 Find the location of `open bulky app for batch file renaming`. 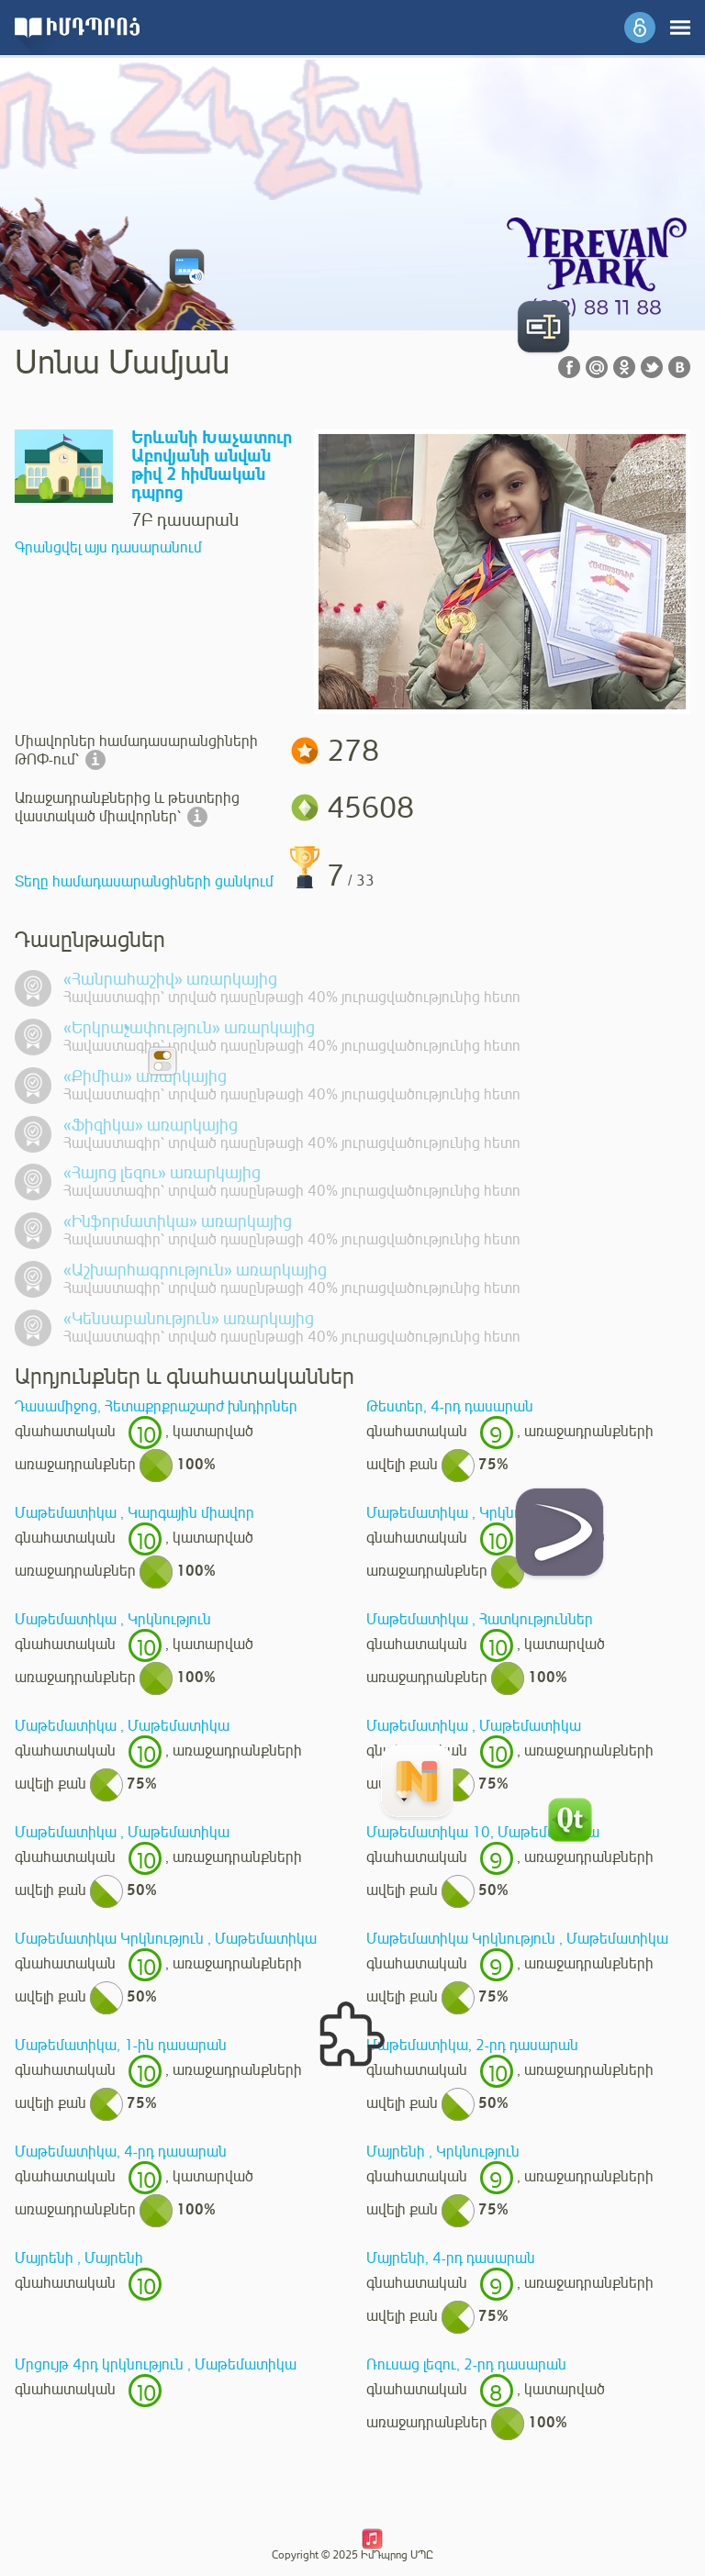

open bulky app for batch file renaming is located at coordinates (543, 327).